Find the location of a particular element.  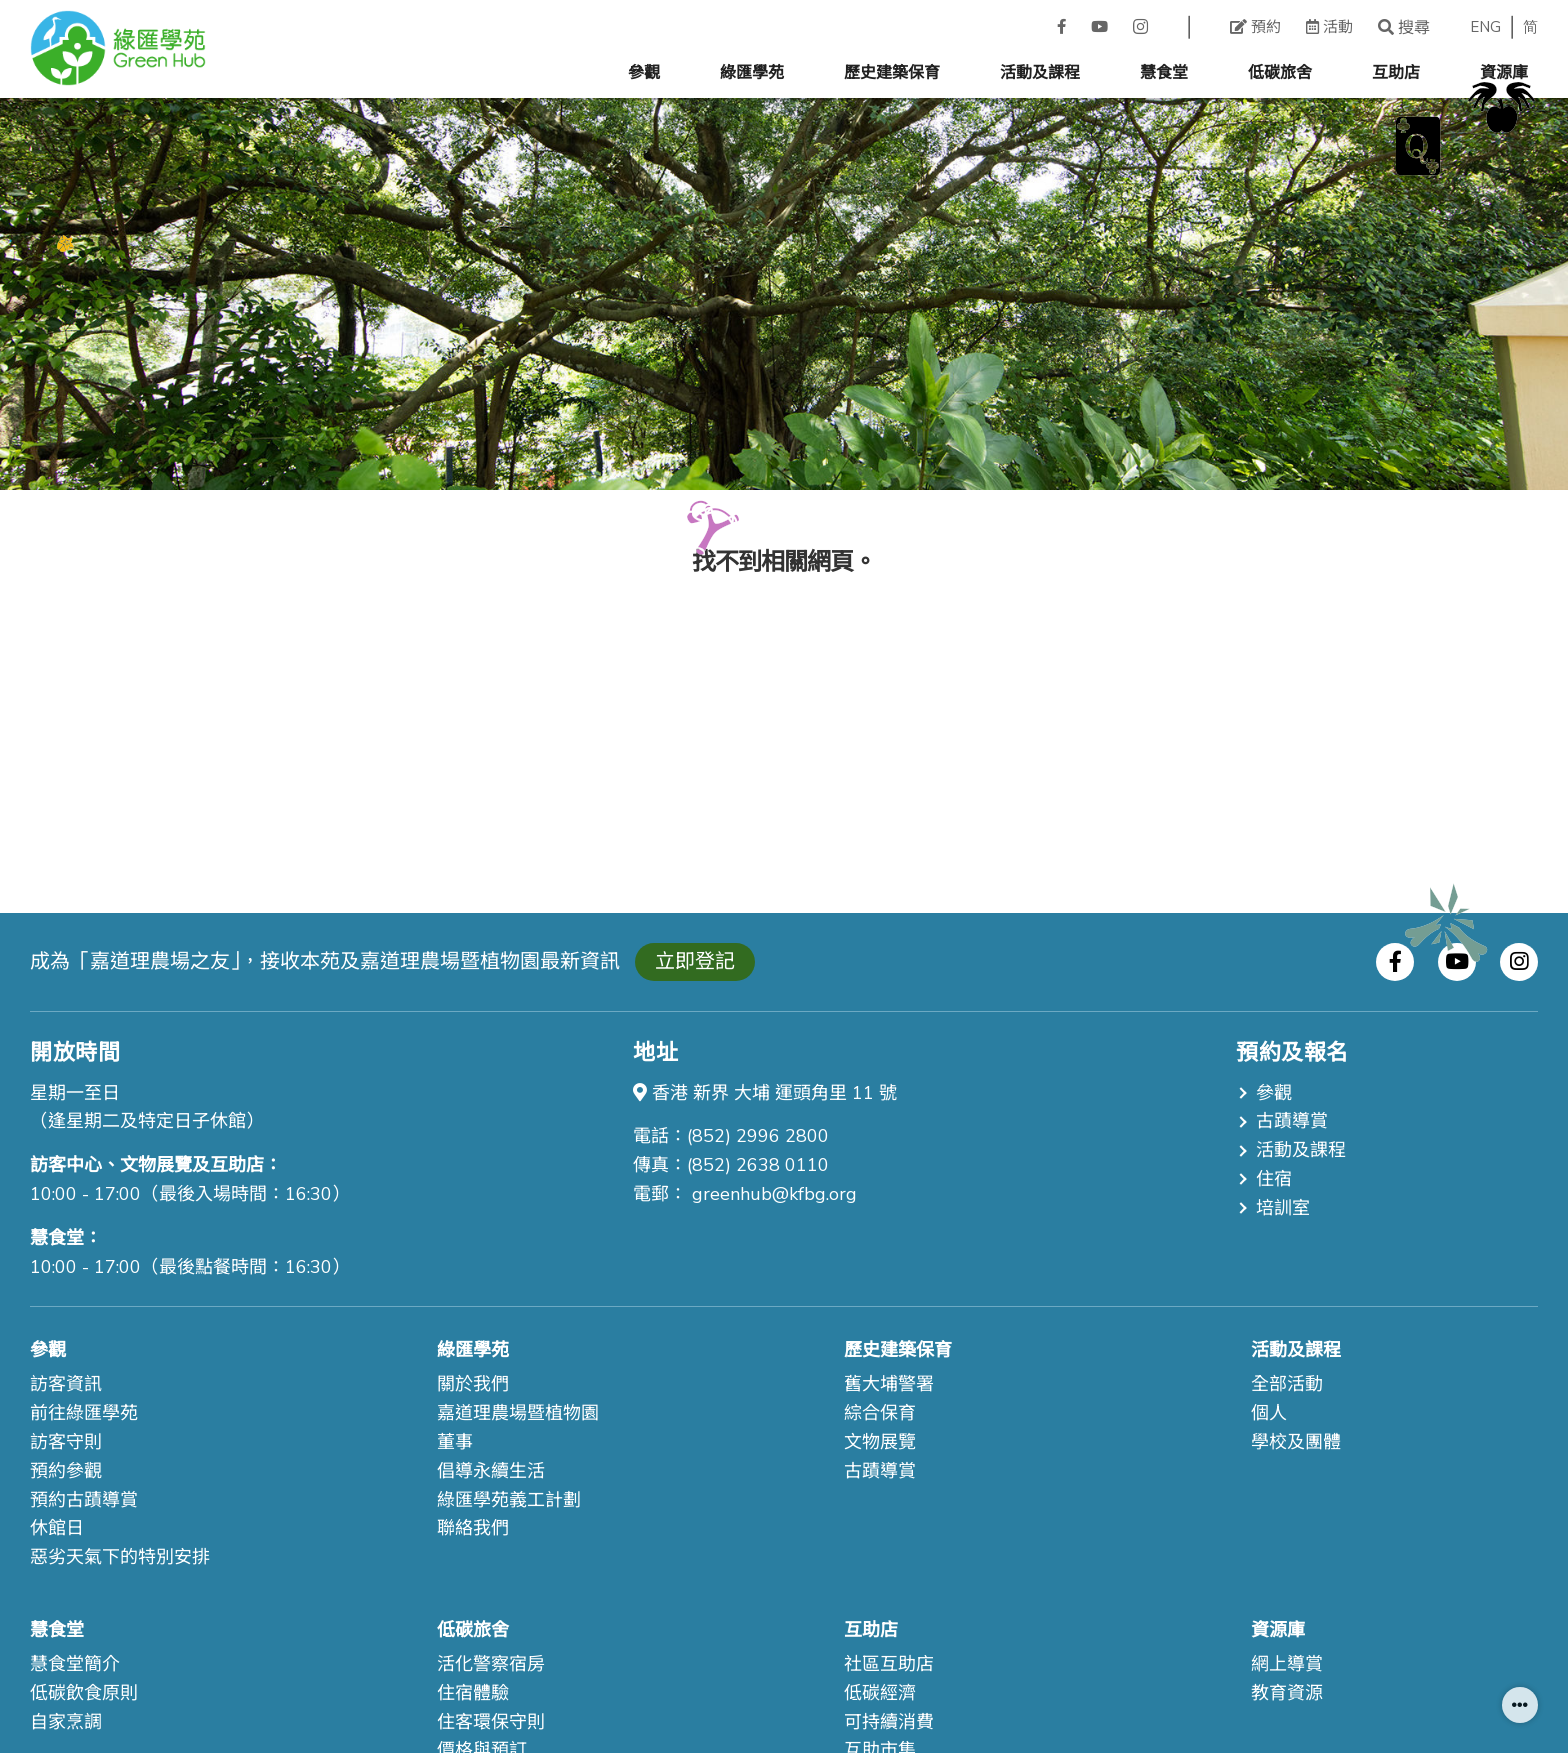

queen of clubs playing card is located at coordinates (1418, 146).